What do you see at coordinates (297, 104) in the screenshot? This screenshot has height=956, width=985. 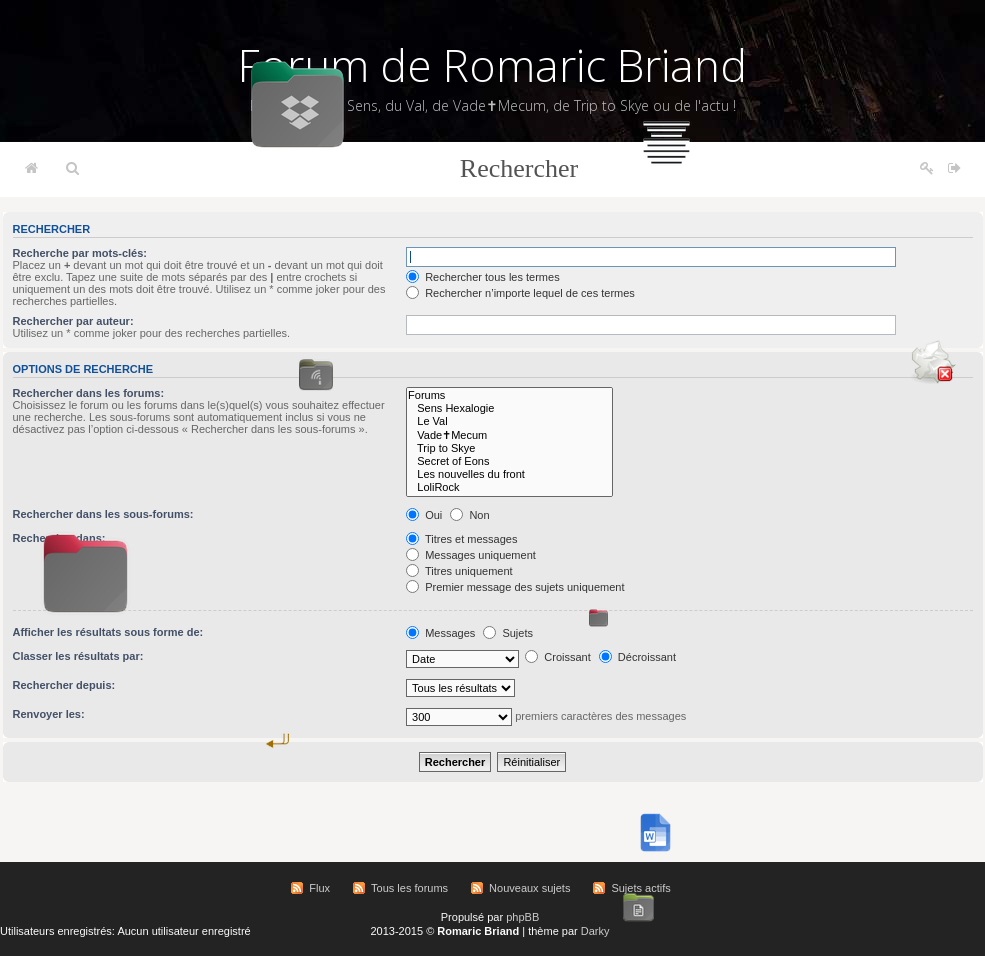 I see `open your Dropbox synced folder` at bounding box center [297, 104].